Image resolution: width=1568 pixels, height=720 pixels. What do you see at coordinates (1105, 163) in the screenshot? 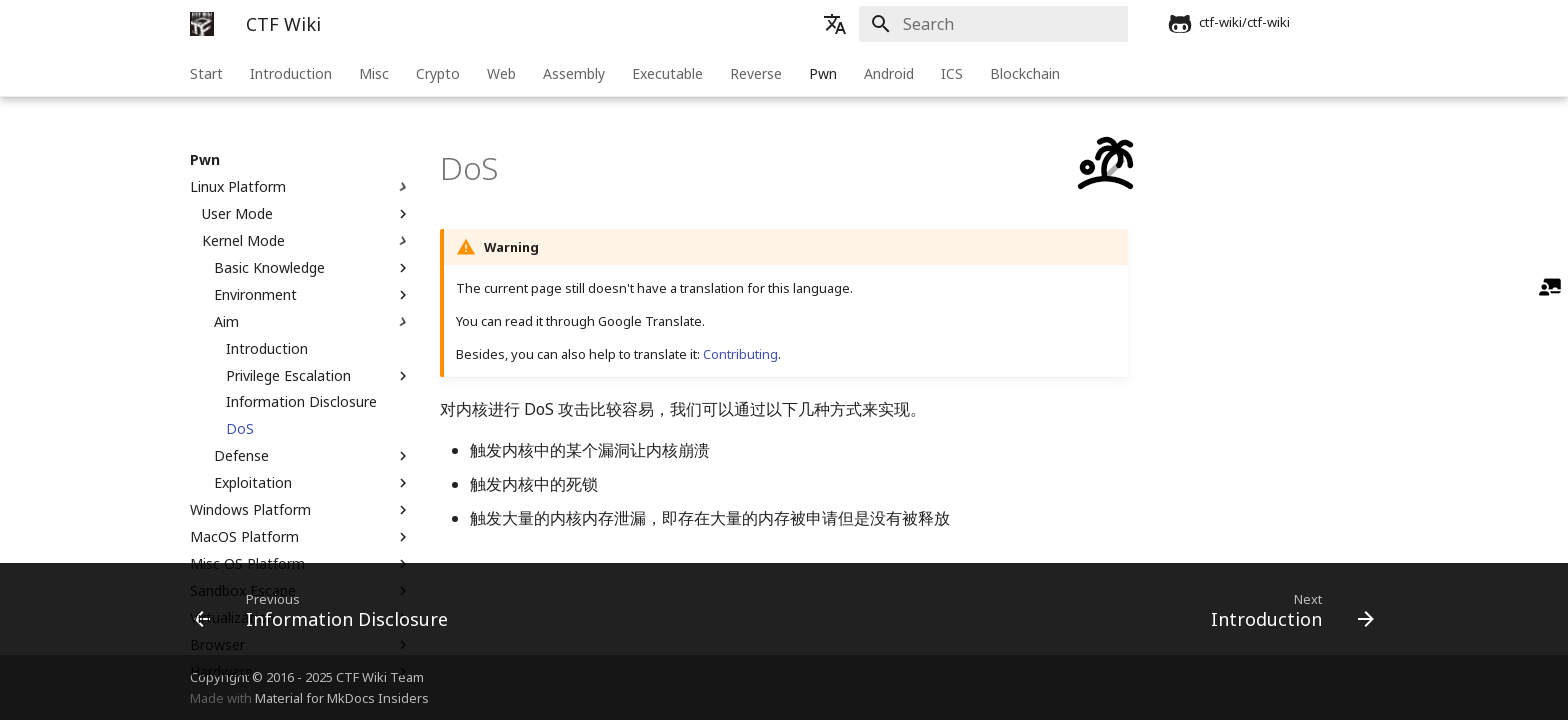
I see `indicates vacation or travel mode` at bounding box center [1105, 163].